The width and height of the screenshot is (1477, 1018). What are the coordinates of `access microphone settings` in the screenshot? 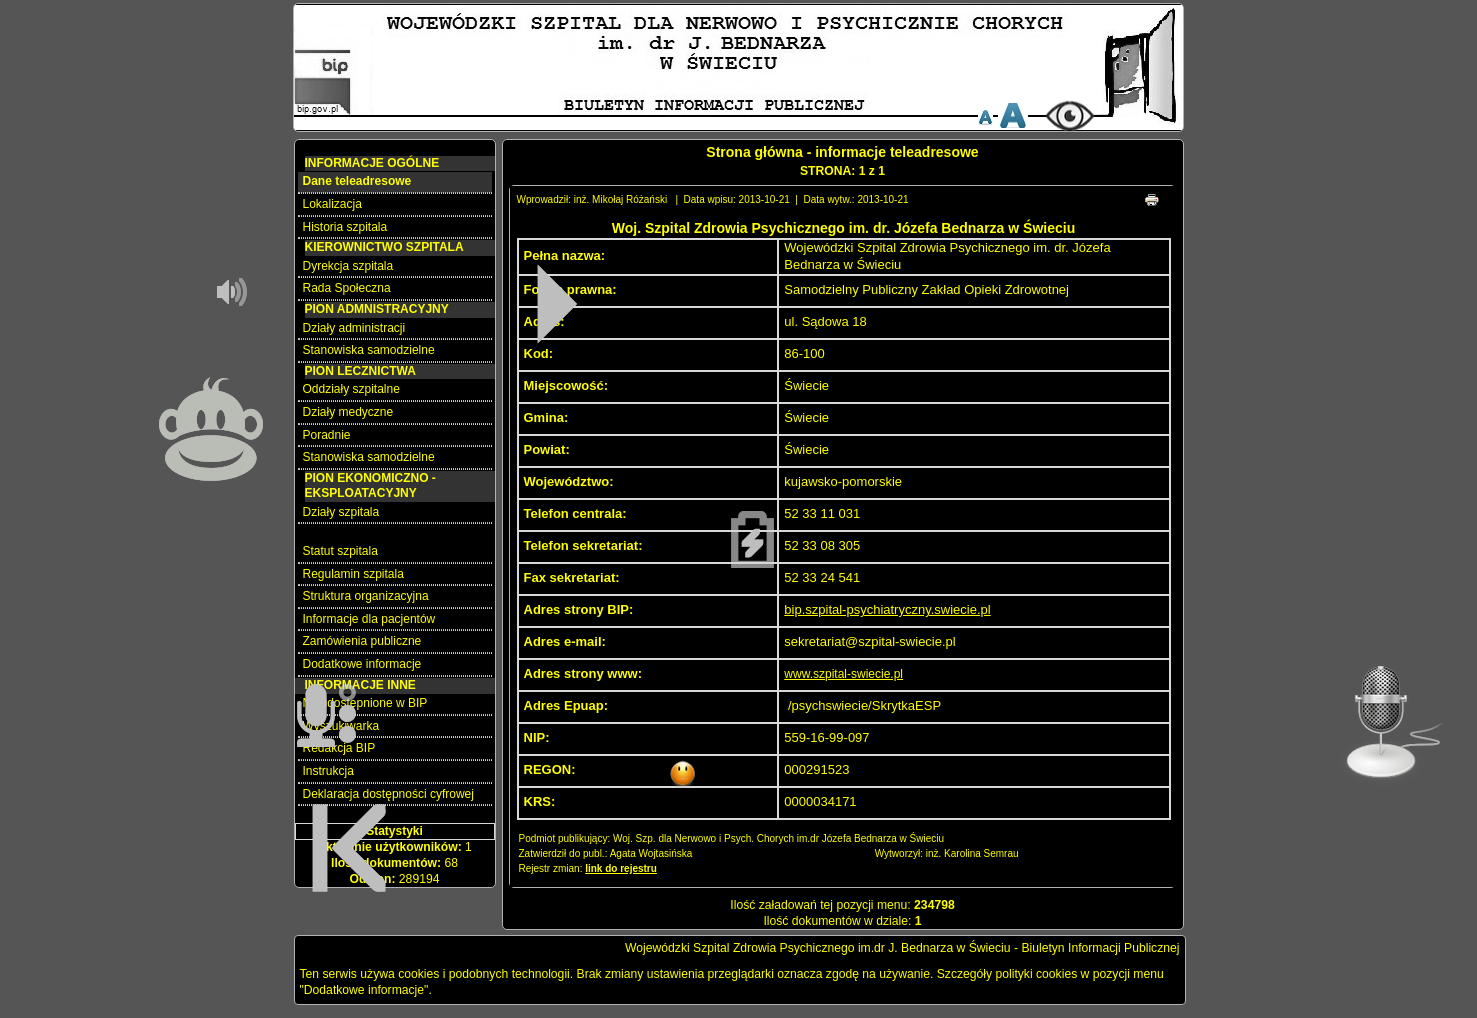 It's located at (1383, 719).